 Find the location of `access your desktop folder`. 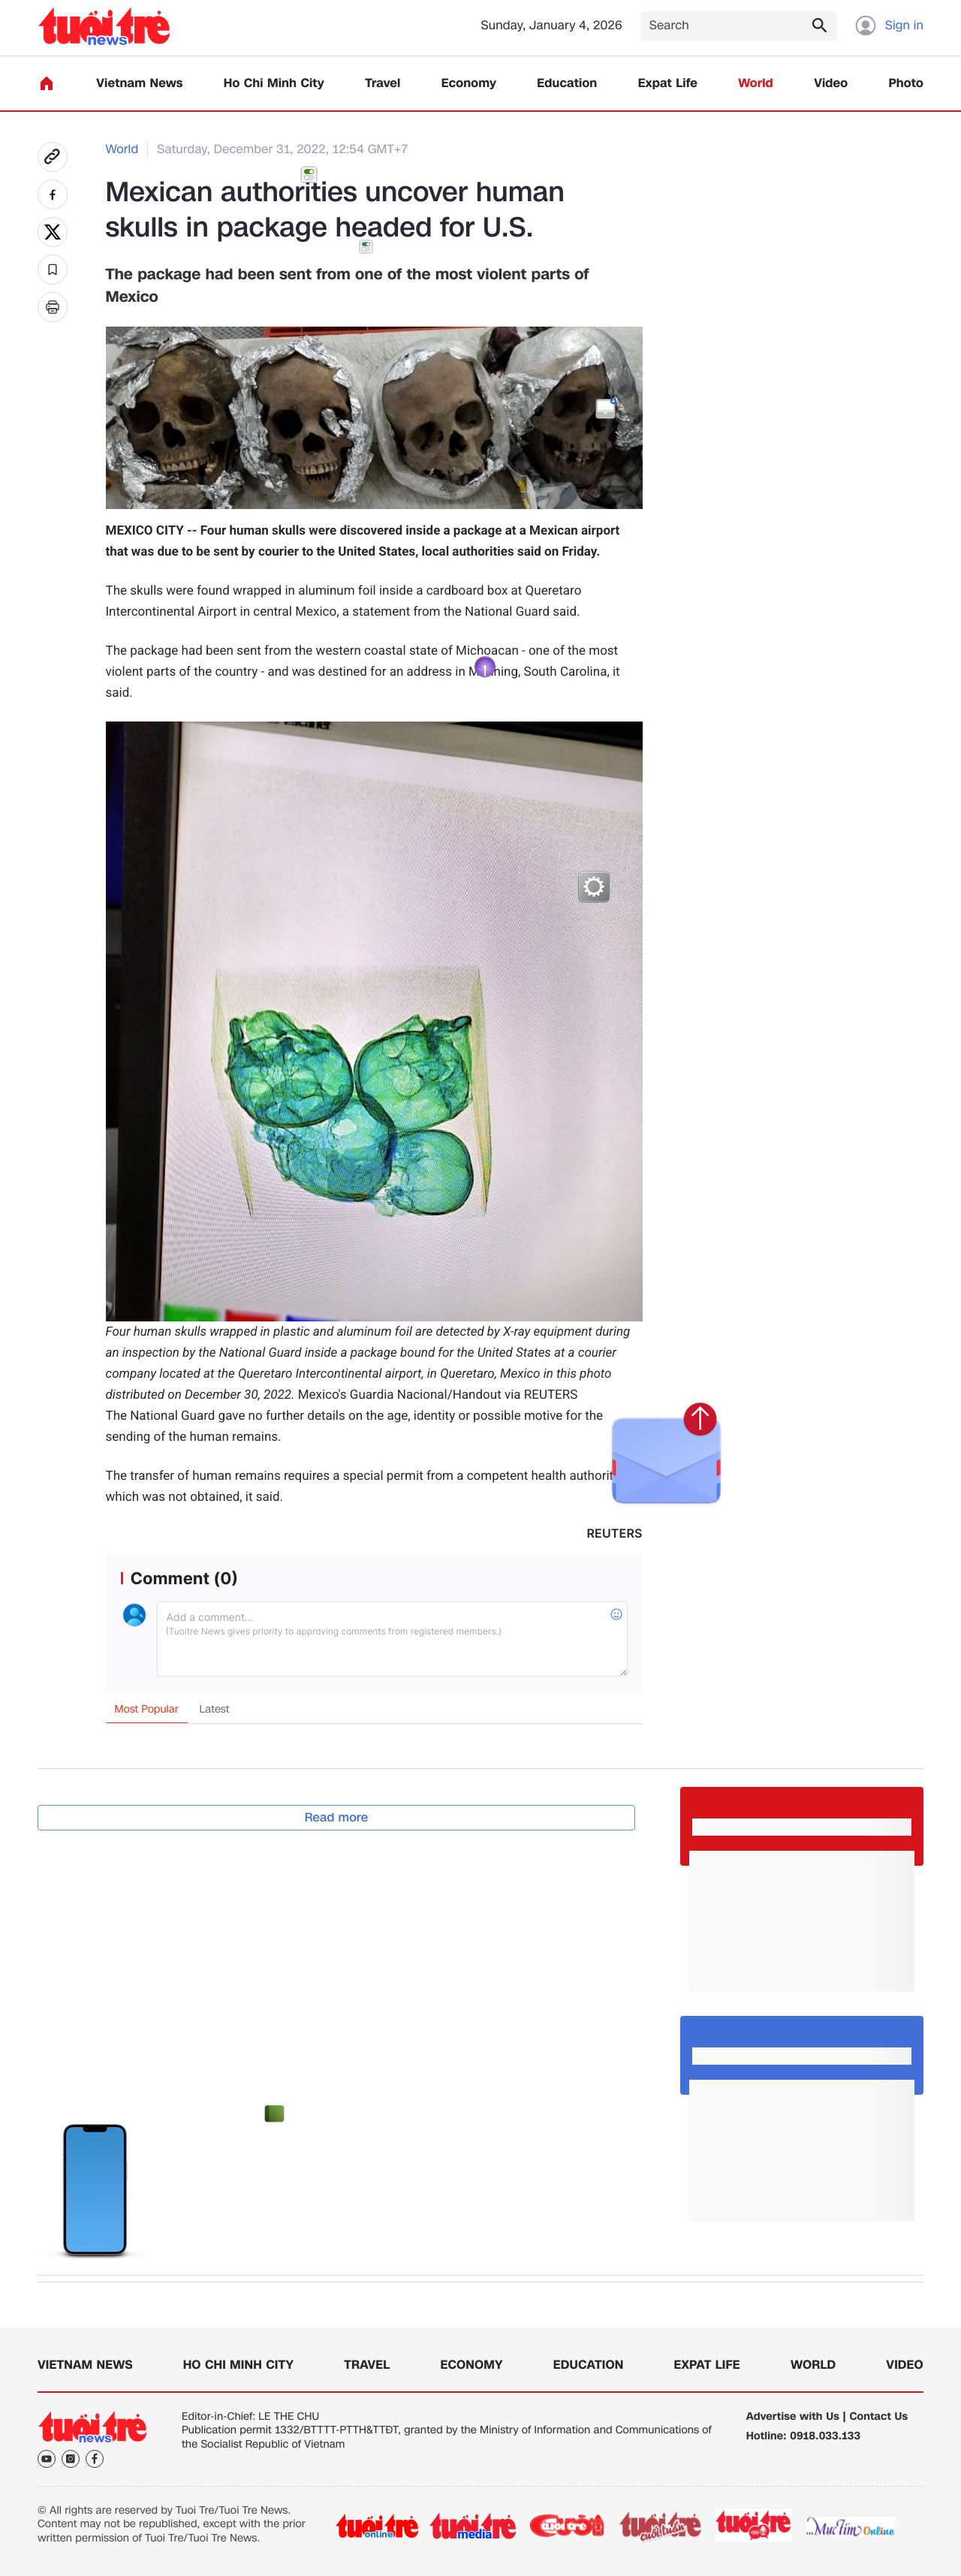

access your desktop folder is located at coordinates (274, 2113).